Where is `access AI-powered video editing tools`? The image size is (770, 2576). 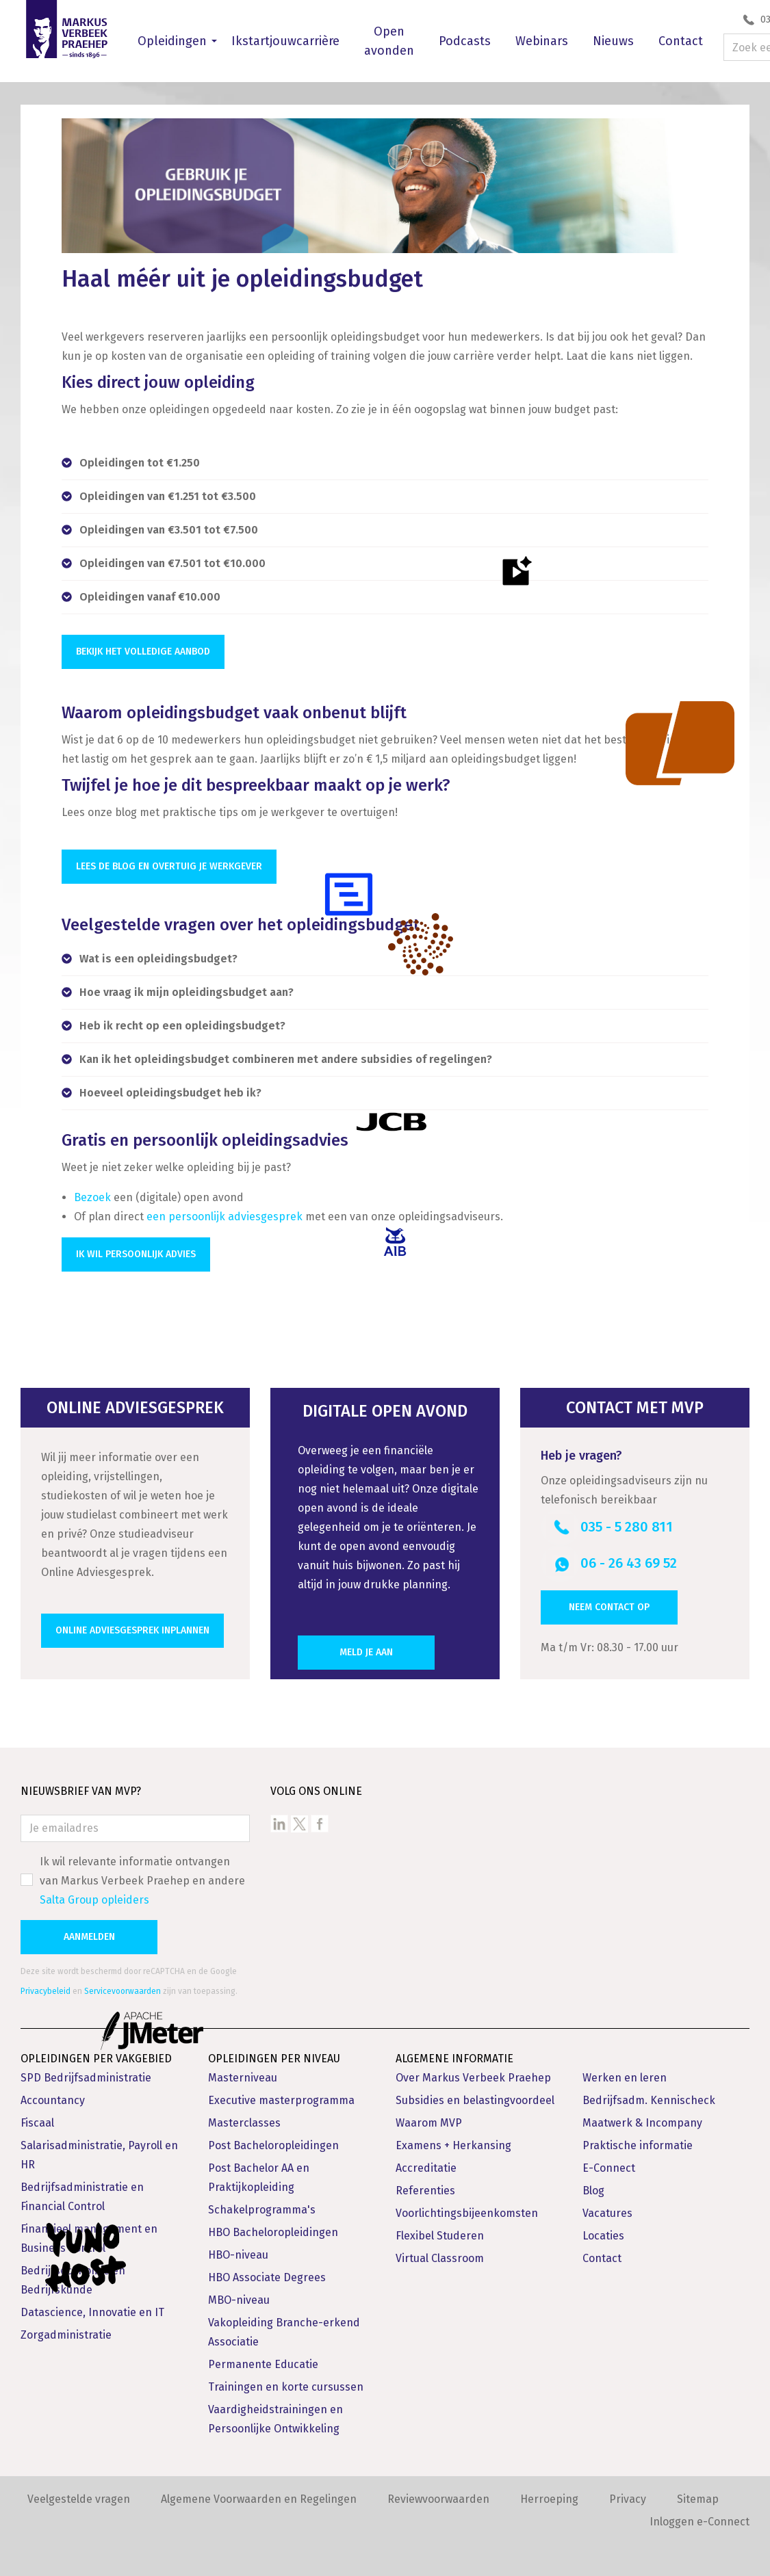 access AI-powered video editing tools is located at coordinates (515, 572).